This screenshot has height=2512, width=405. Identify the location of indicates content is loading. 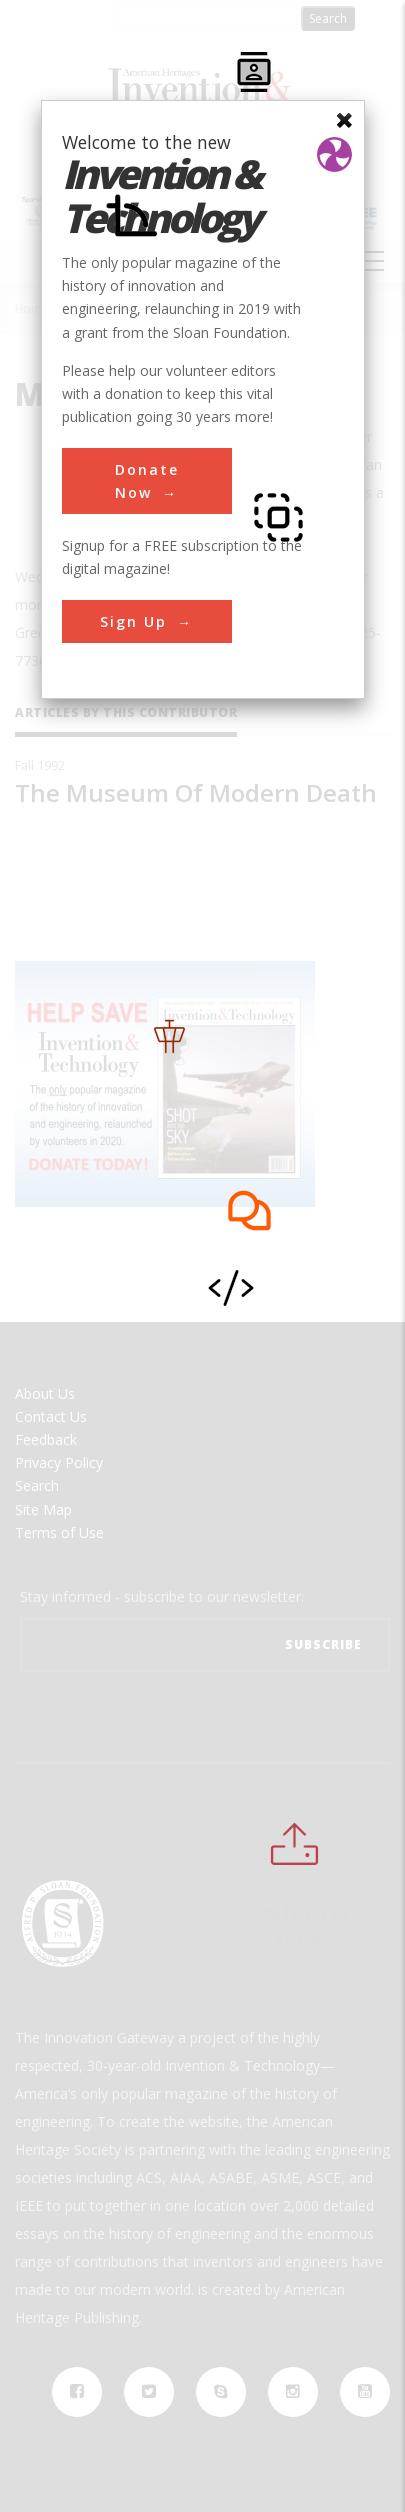
(334, 154).